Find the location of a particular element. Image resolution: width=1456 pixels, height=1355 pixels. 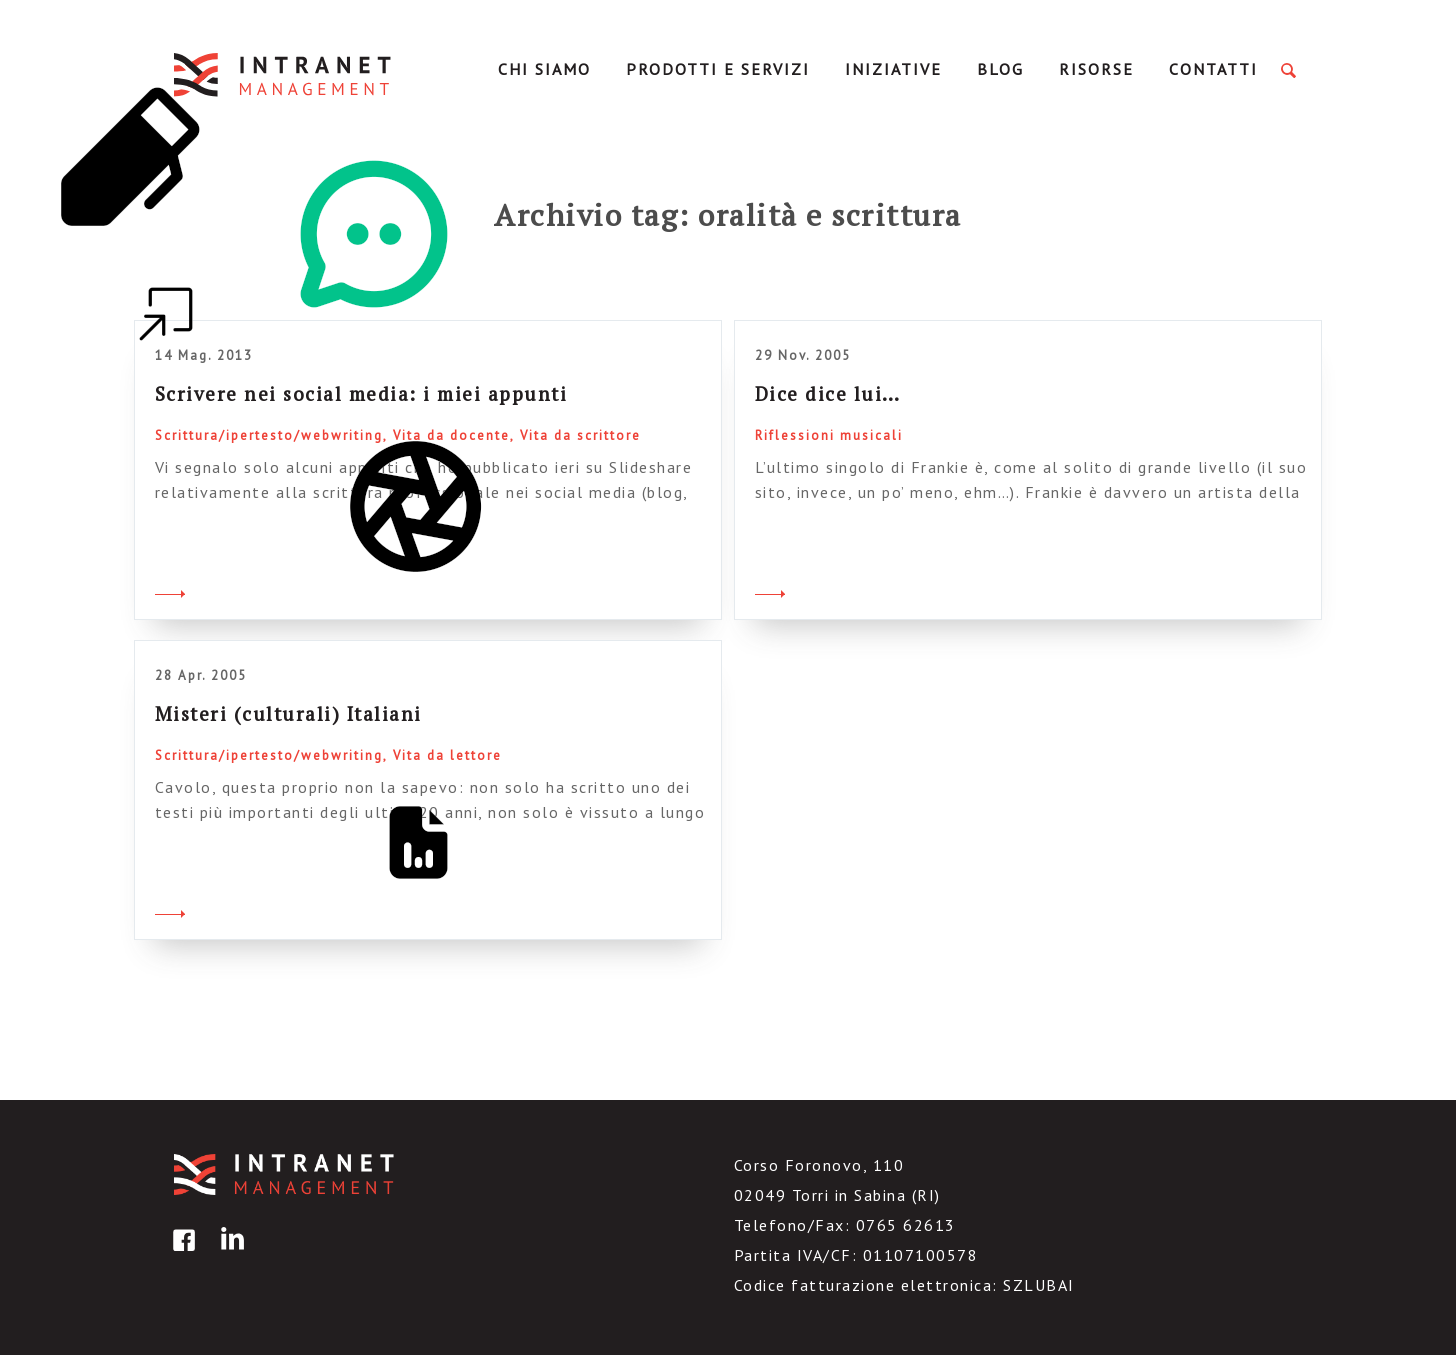

adjust camera aperture settings is located at coordinates (415, 506).